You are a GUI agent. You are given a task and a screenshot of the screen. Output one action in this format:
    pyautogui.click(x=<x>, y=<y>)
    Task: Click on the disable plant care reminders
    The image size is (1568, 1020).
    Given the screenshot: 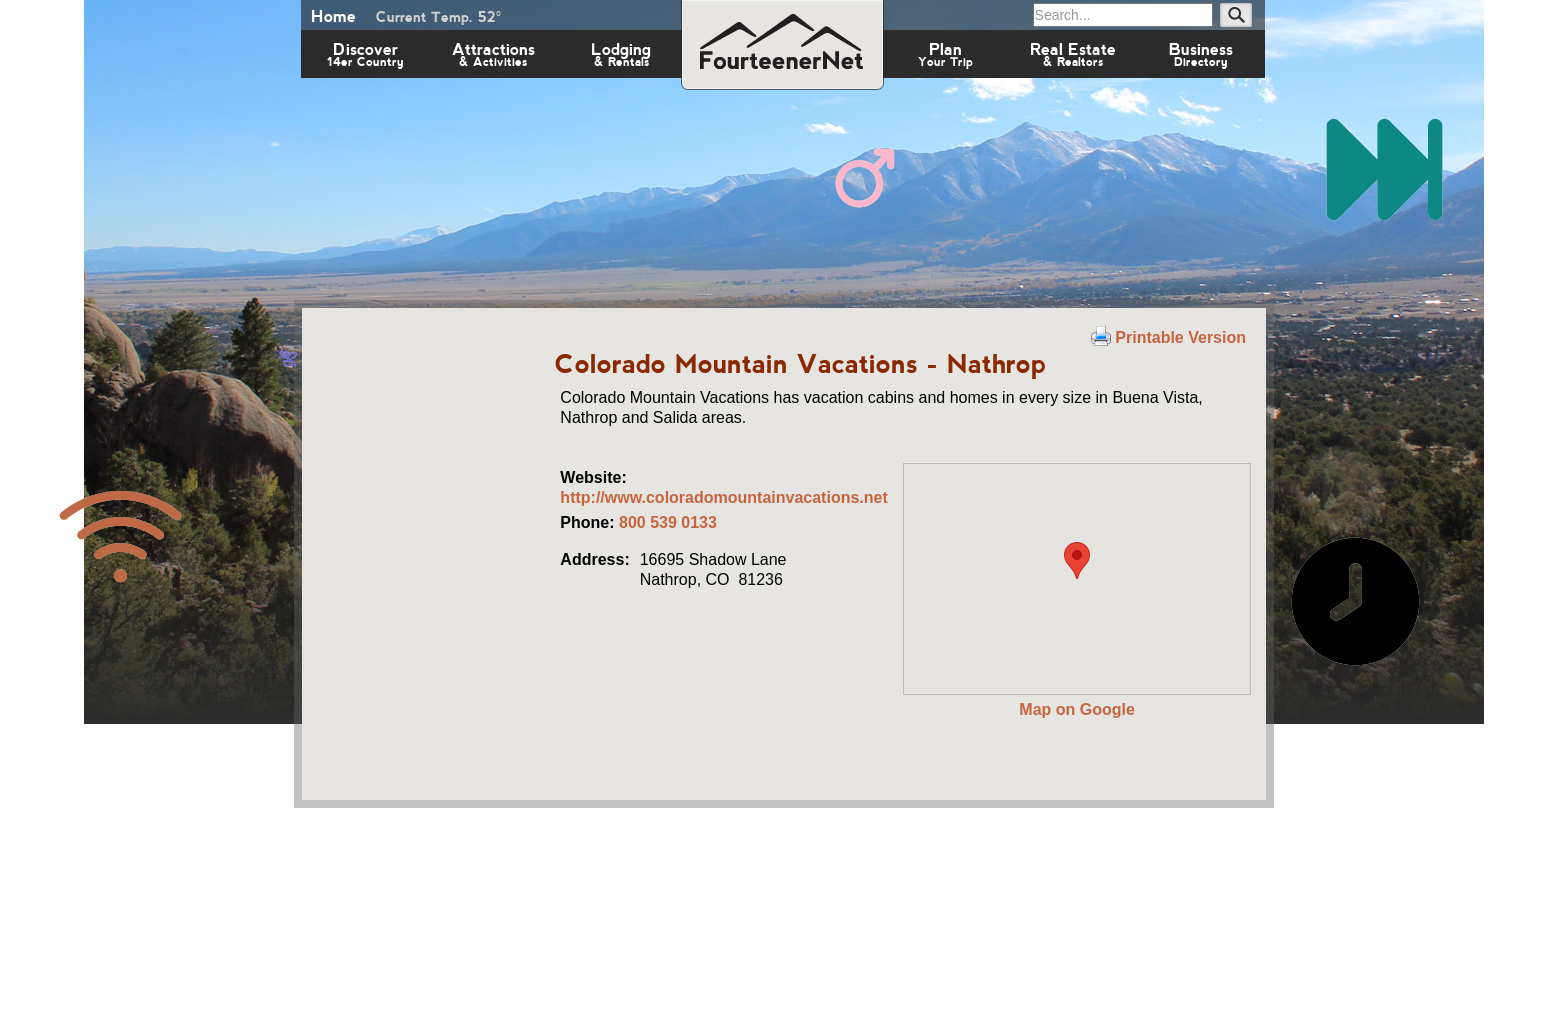 What is the action you would take?
    pyautogui.click(x=288, y=358)
    